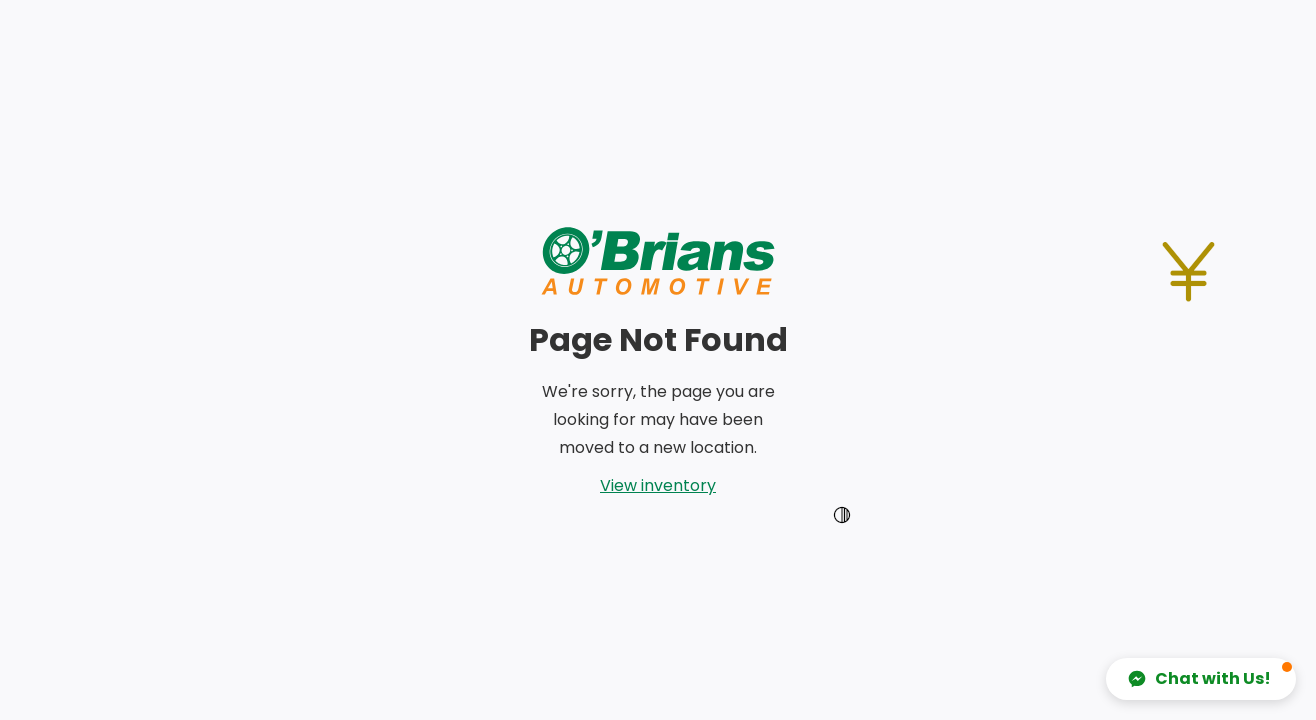 The image size is (1316, 720). What do you see at coordinates (1188, 270) in the screenshot?
I see `view prices in Japanese yen` at bounding box center [1188, 270].